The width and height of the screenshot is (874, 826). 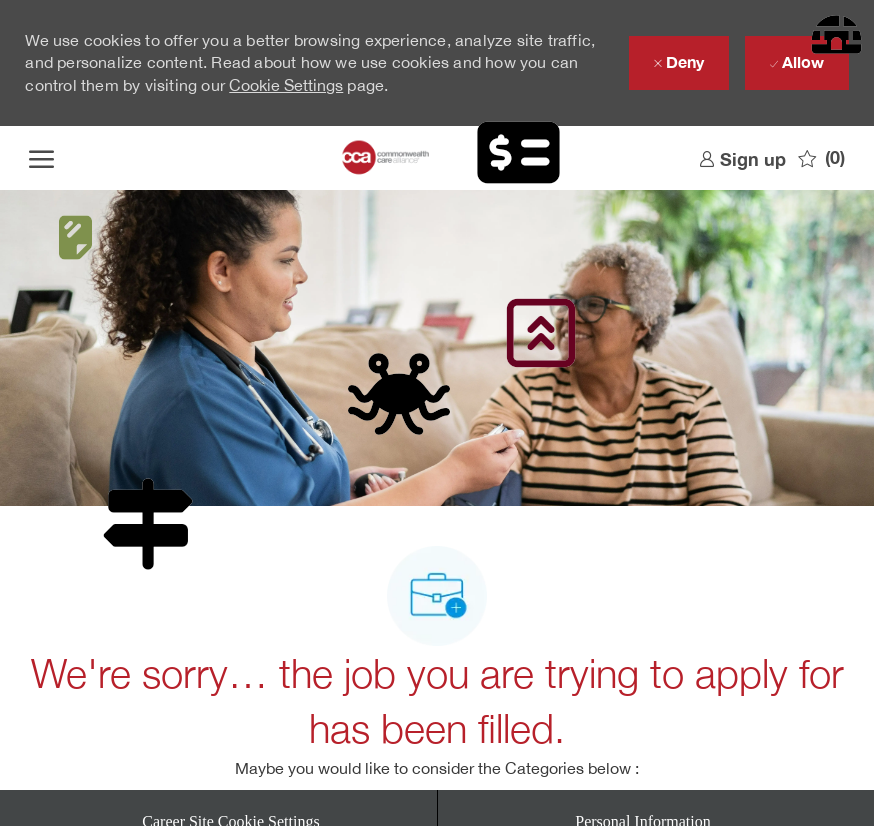 I want to click on indicates cold weather or winter conditions, so click(x=836, y=34).